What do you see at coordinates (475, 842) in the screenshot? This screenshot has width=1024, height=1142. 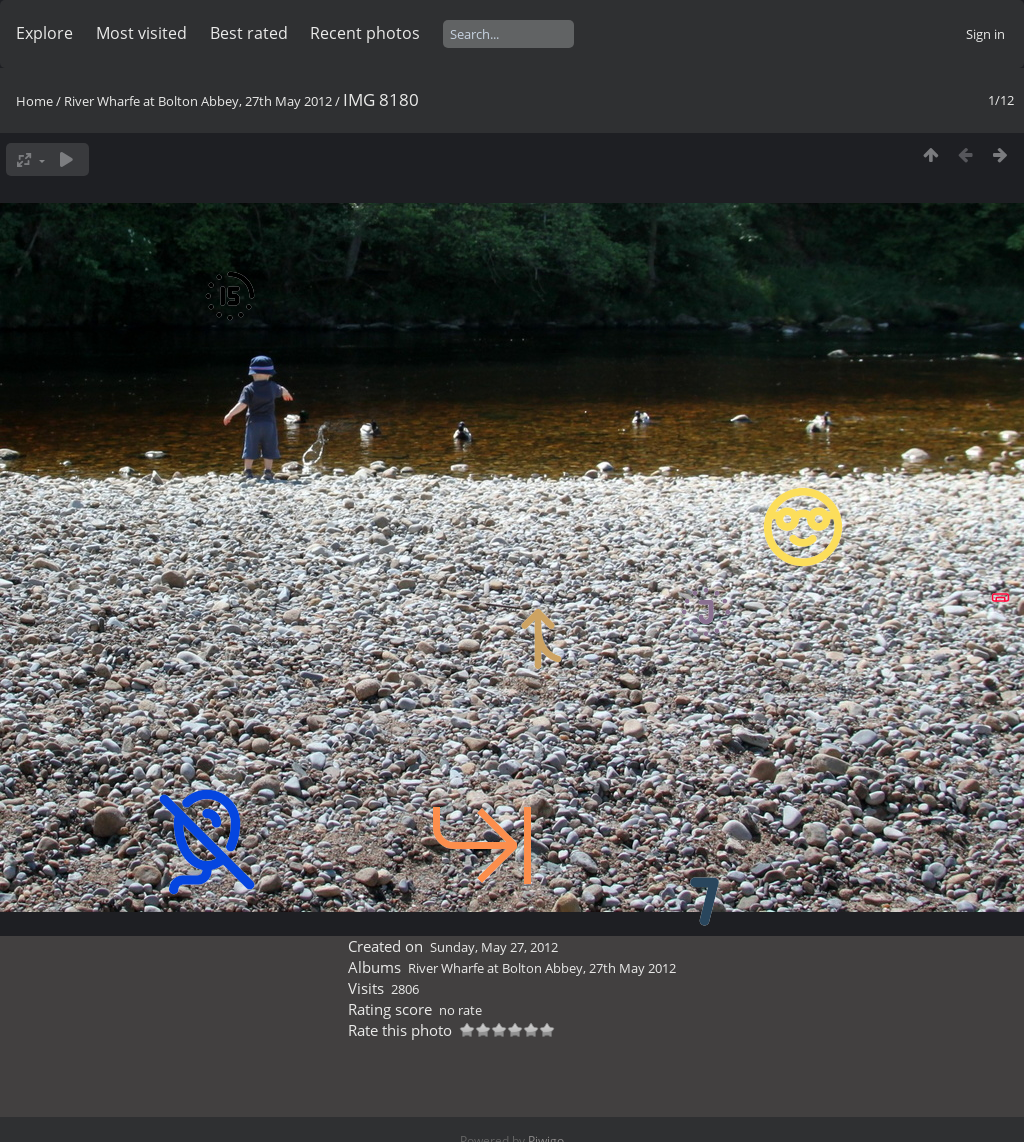 I see `move cursor to next tab stop` at bounding box center [475, 842].